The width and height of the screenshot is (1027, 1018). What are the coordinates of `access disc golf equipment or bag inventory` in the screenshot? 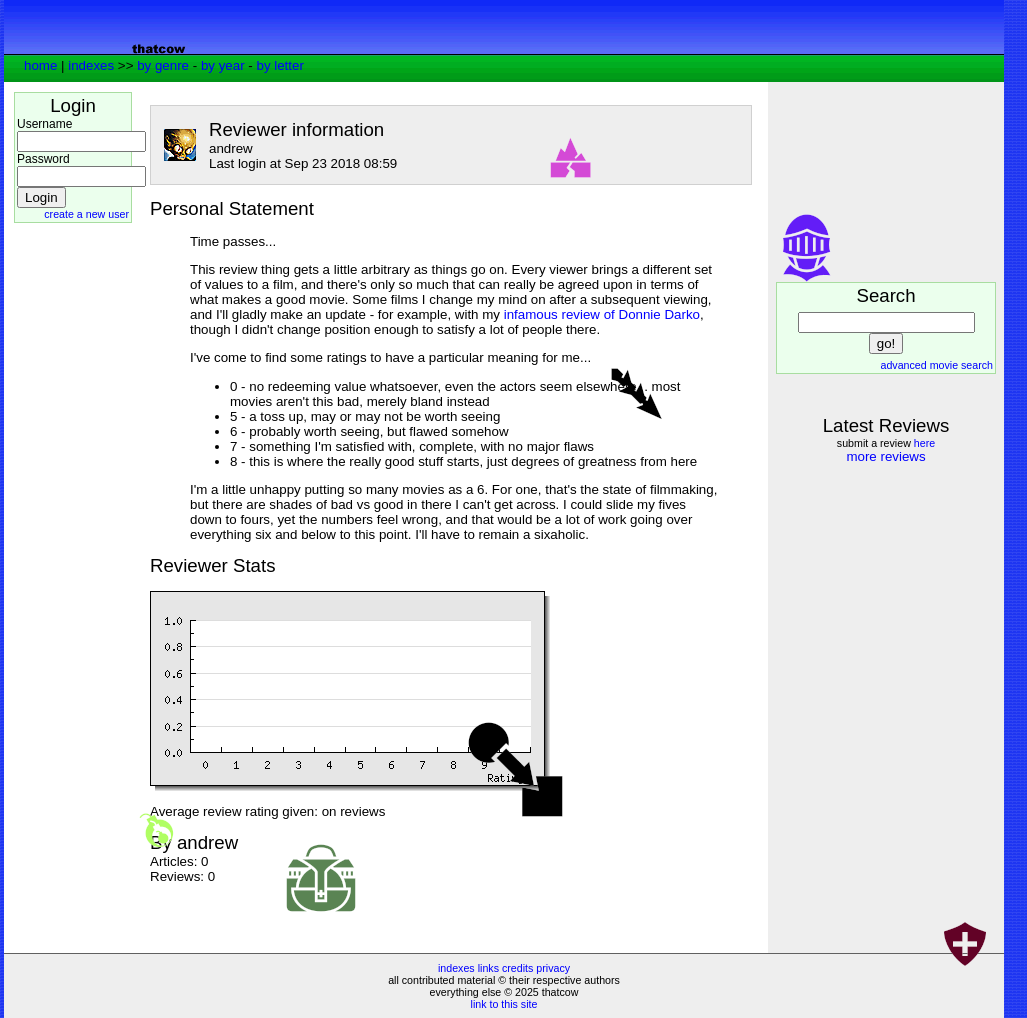 It's located at (321, 878).